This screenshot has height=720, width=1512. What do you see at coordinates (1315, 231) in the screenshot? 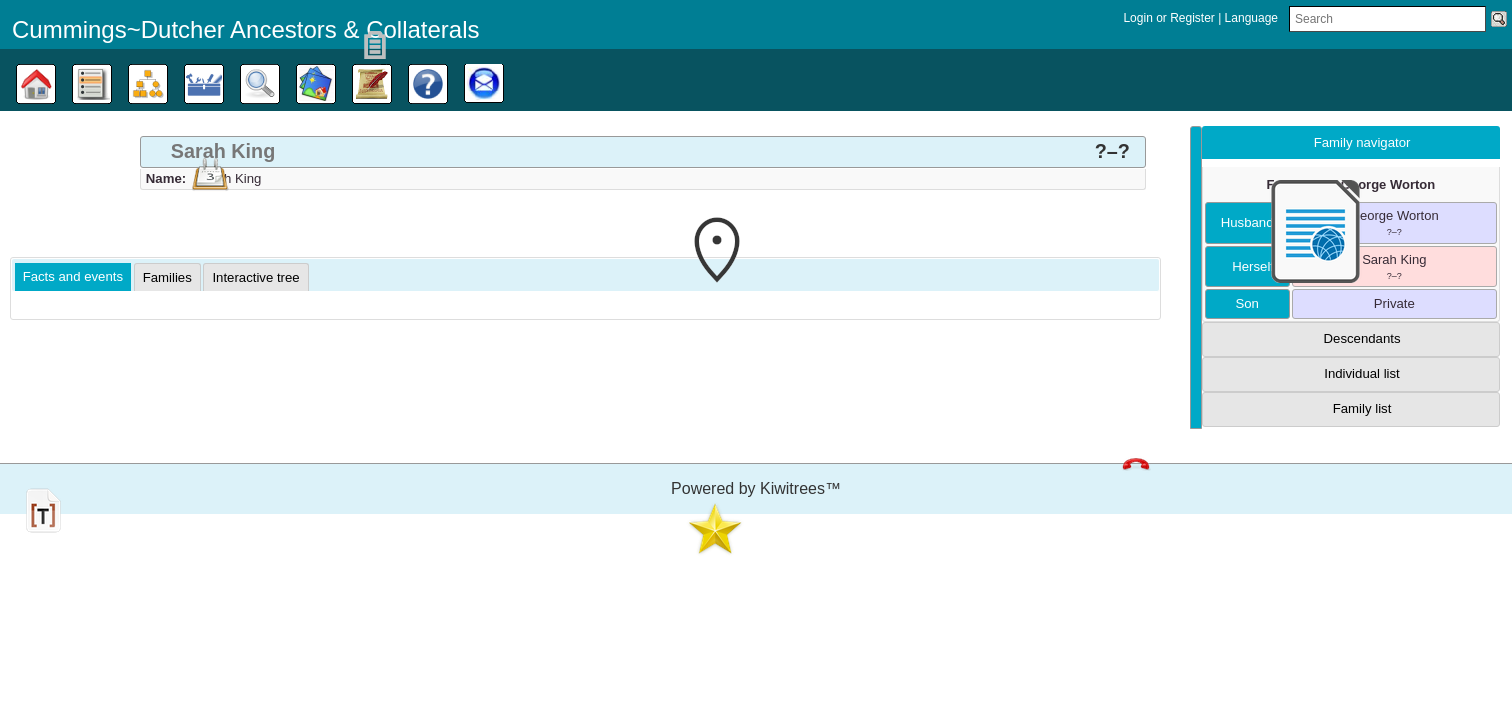
I see `a libreoffice web document file` at bounding box center [1315, 231].